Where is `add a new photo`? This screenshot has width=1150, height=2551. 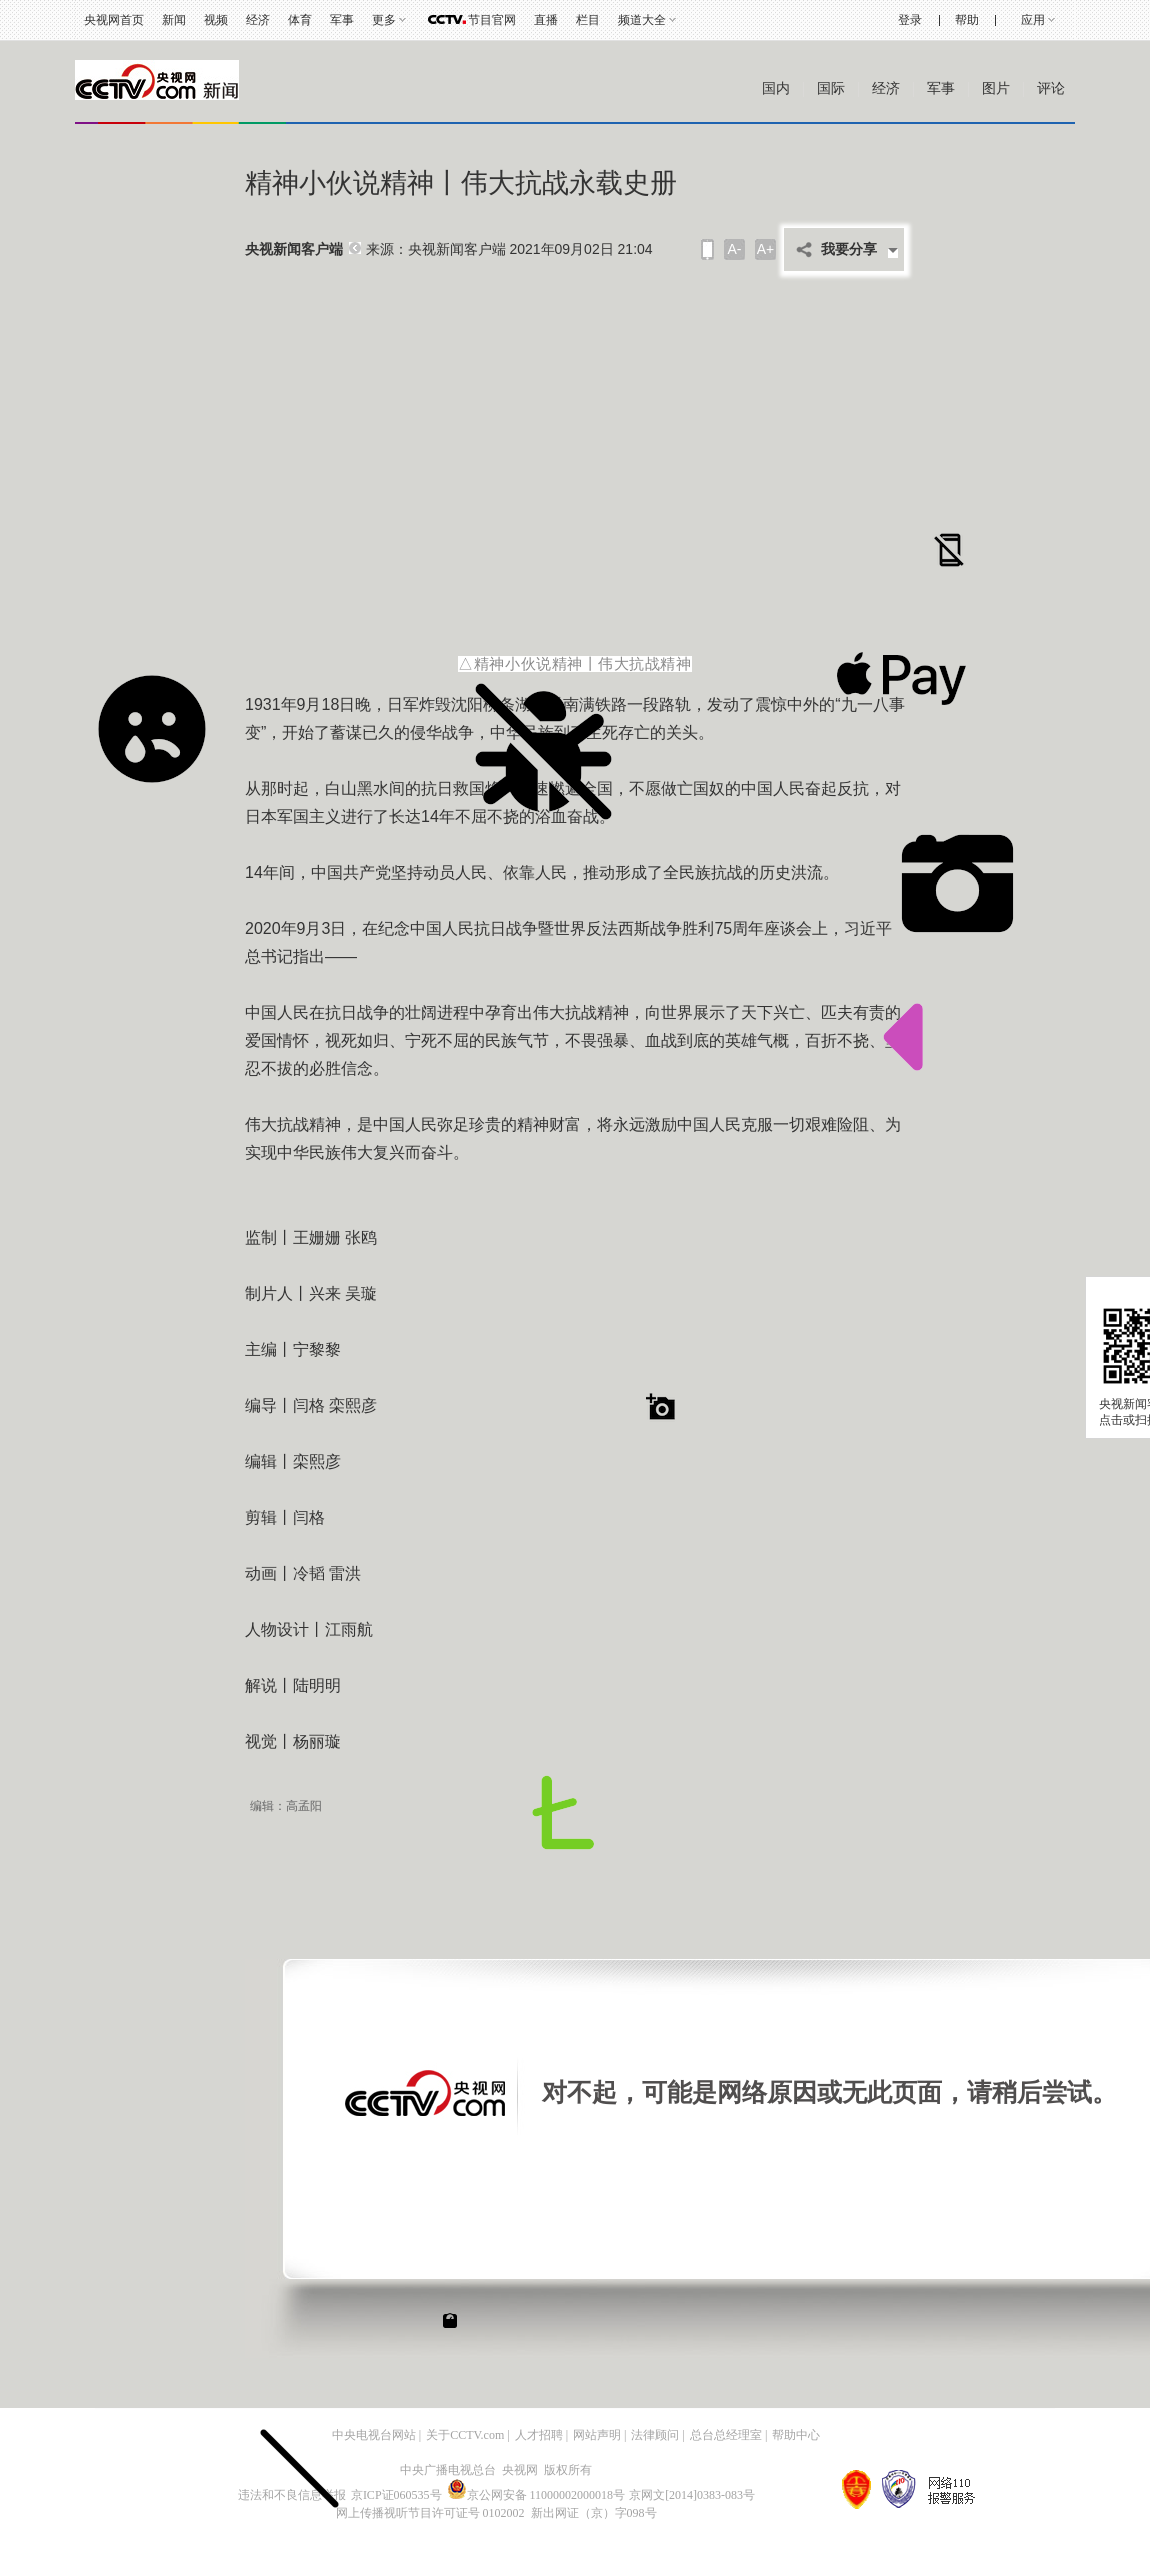 add a new photo is located at coordinates (661, 1407).